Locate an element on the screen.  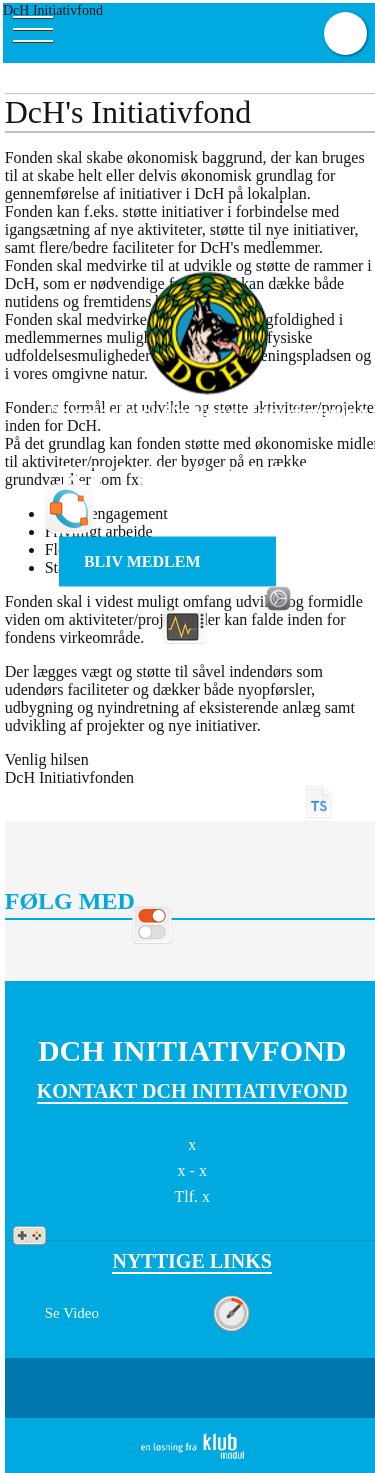
launch sysprof system profiler is located at coordinates (231, 1313).